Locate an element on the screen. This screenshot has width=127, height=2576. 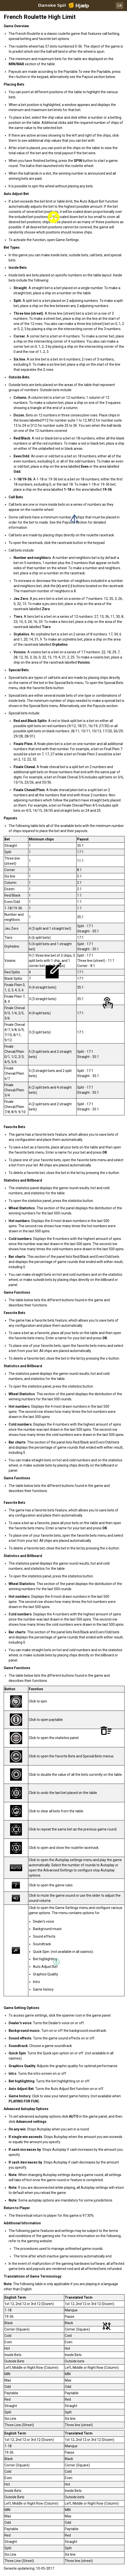
fallout shelter location indicator is located at coordinates (53, 217).